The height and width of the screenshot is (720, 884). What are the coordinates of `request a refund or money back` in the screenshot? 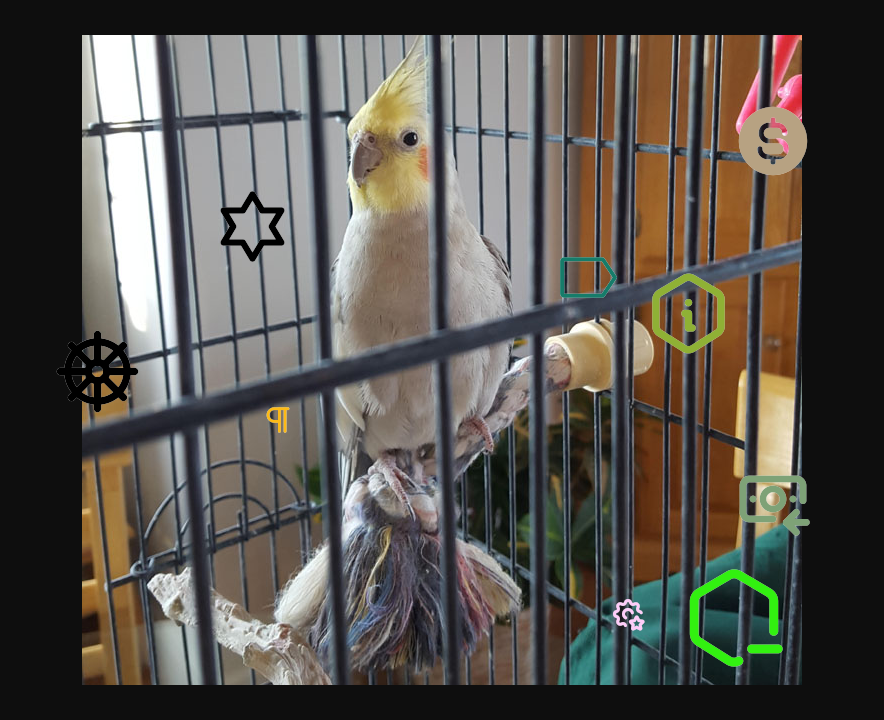 It's located at (773, 499).